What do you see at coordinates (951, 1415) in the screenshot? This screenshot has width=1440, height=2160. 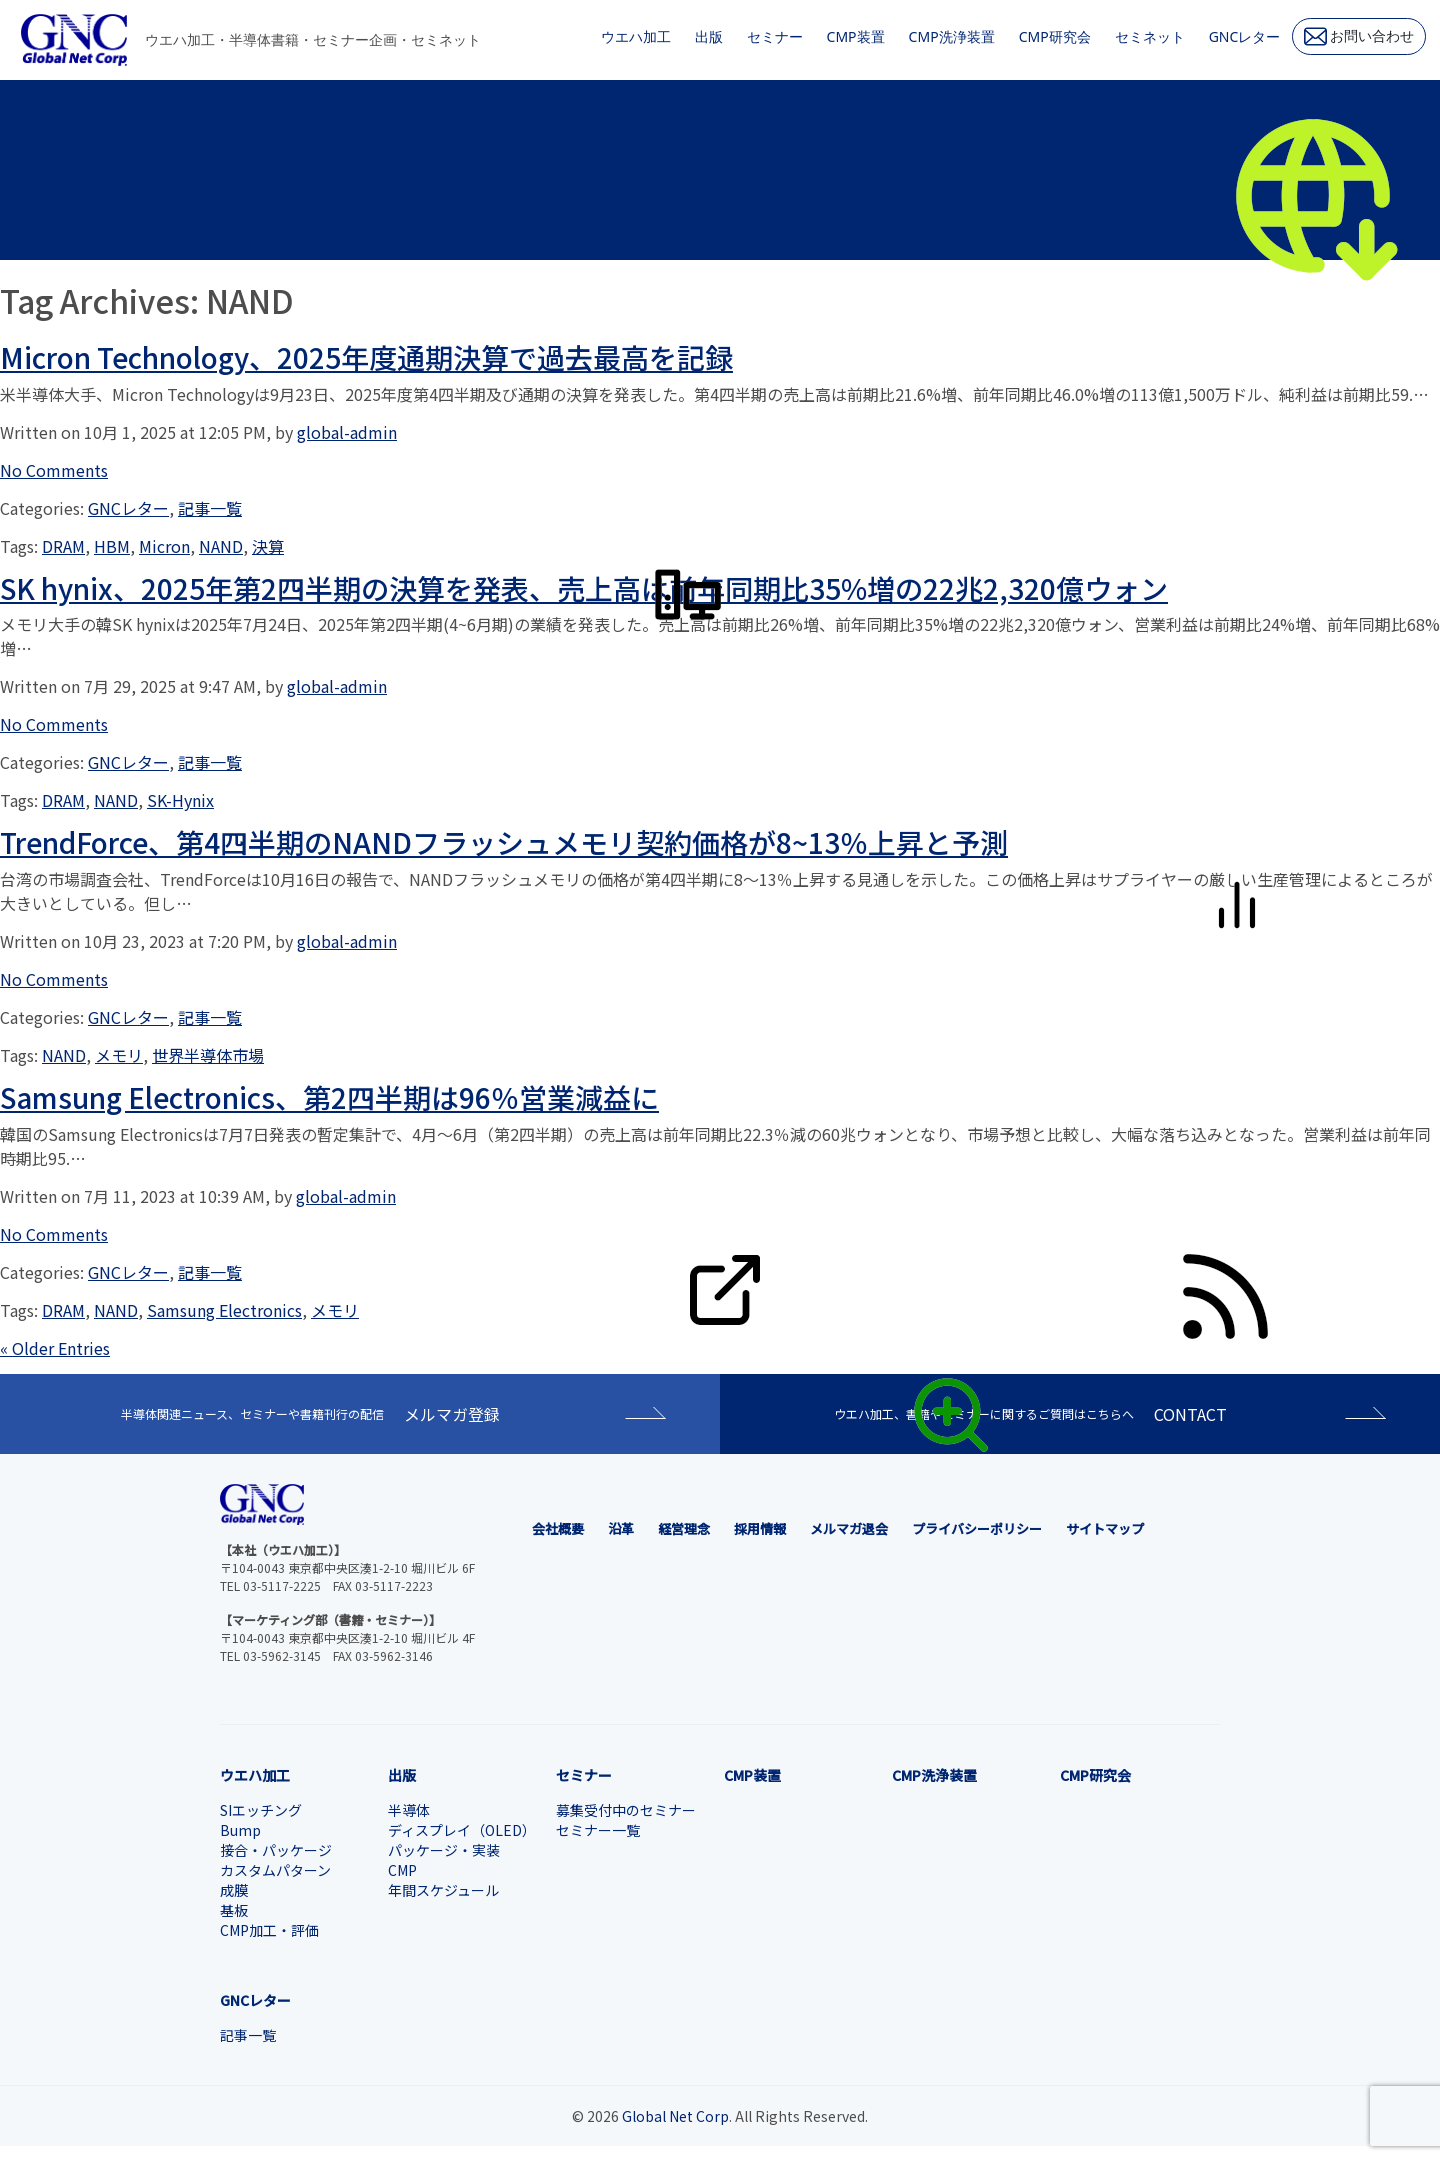 I see `zoom in on content or image` at bounding box center [951, 1415].